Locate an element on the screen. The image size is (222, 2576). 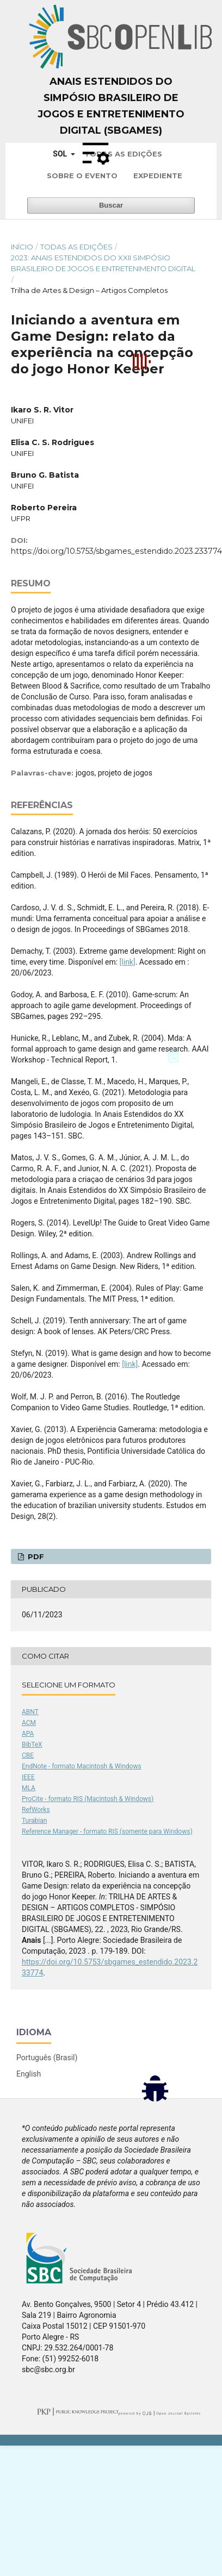
report a bug or issue is located at coordinates (155, 2089).